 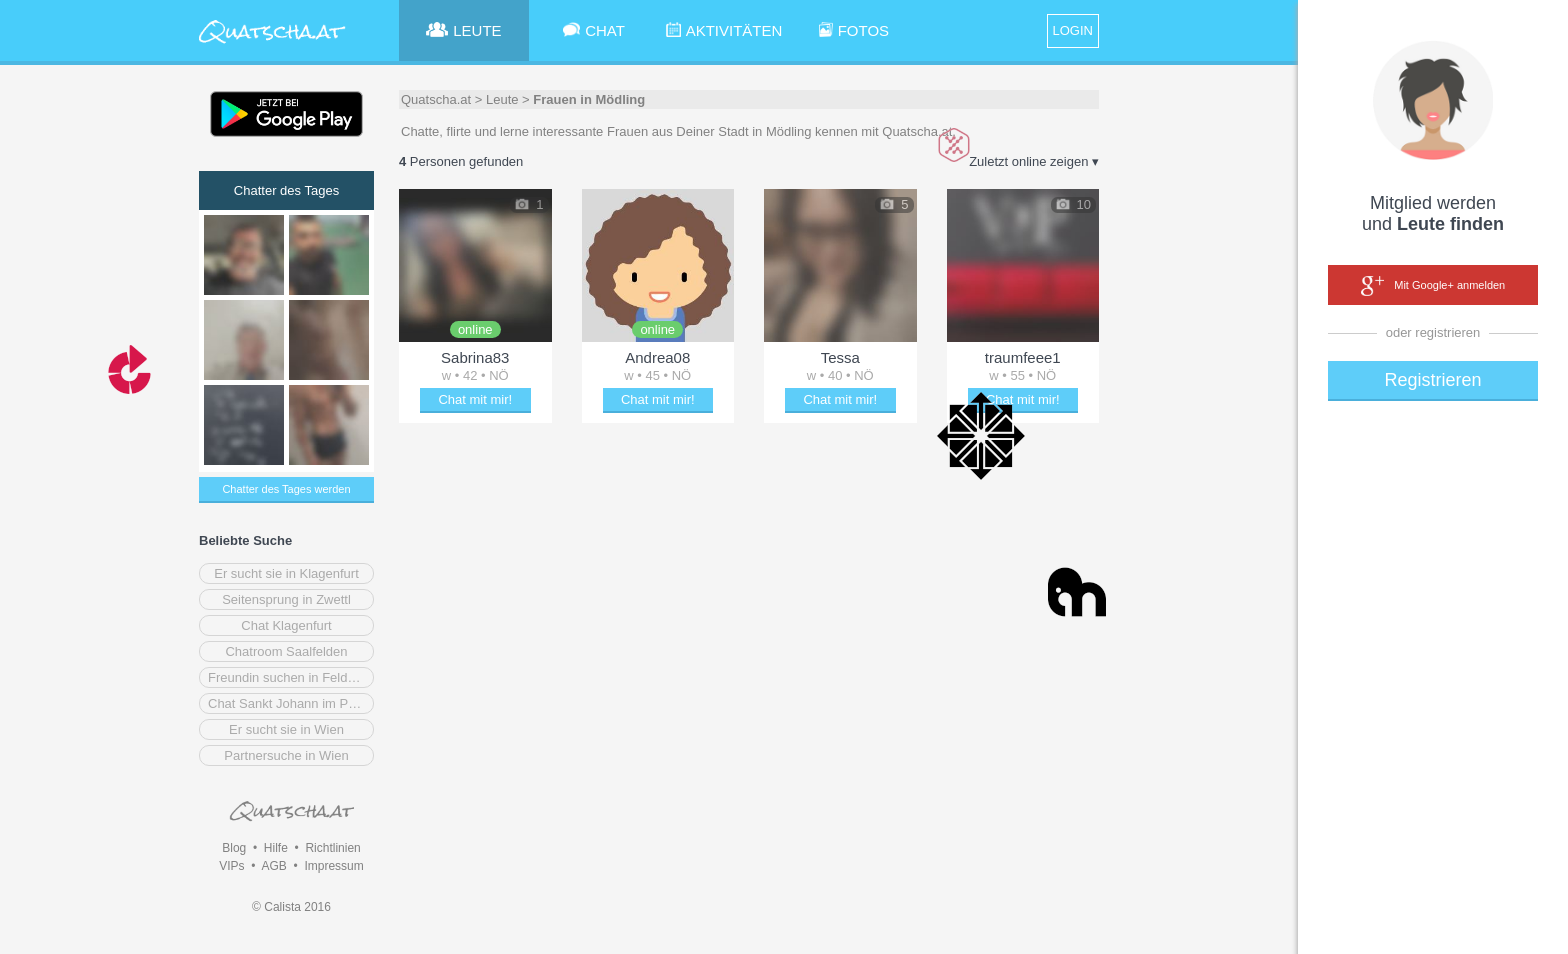 I want to click on centos linux distribution logo, so click(x=981, y=436).